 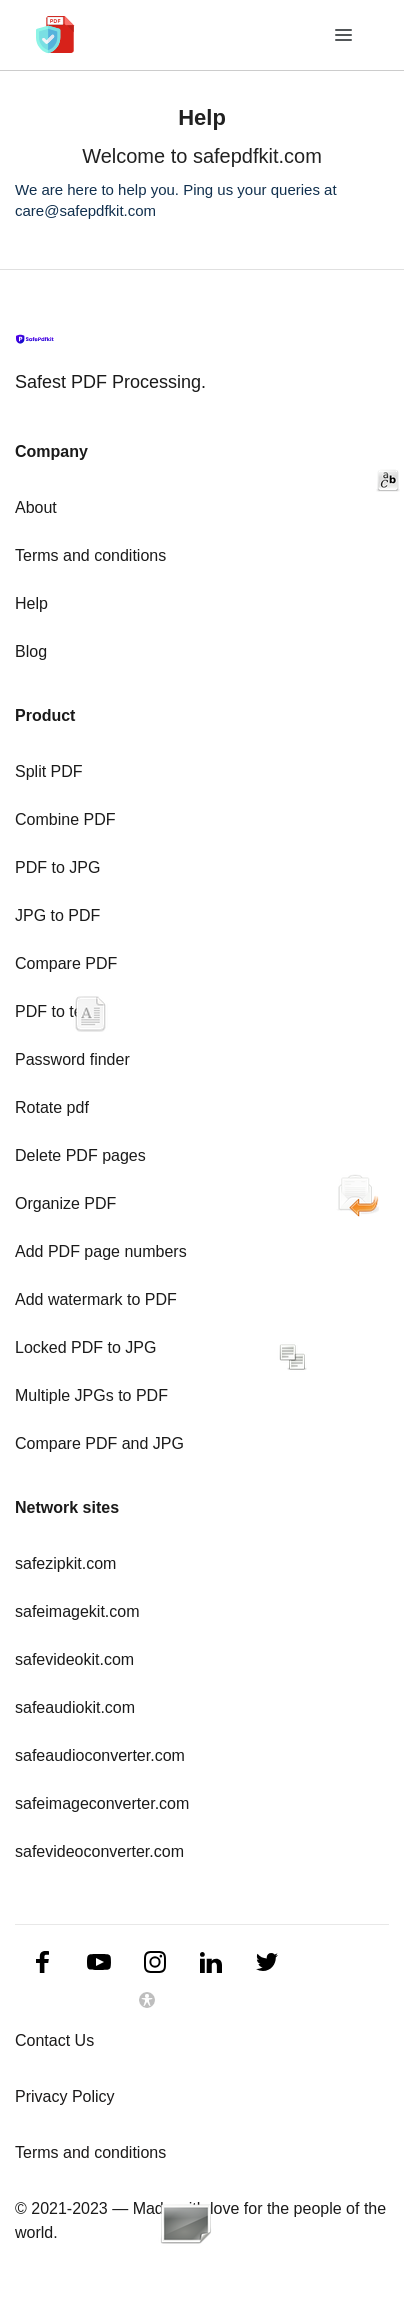 What do you see at coordinates (147, 2000) in the screenshot?
I see `open accessibility settings` at bounding box center [147, 2000].